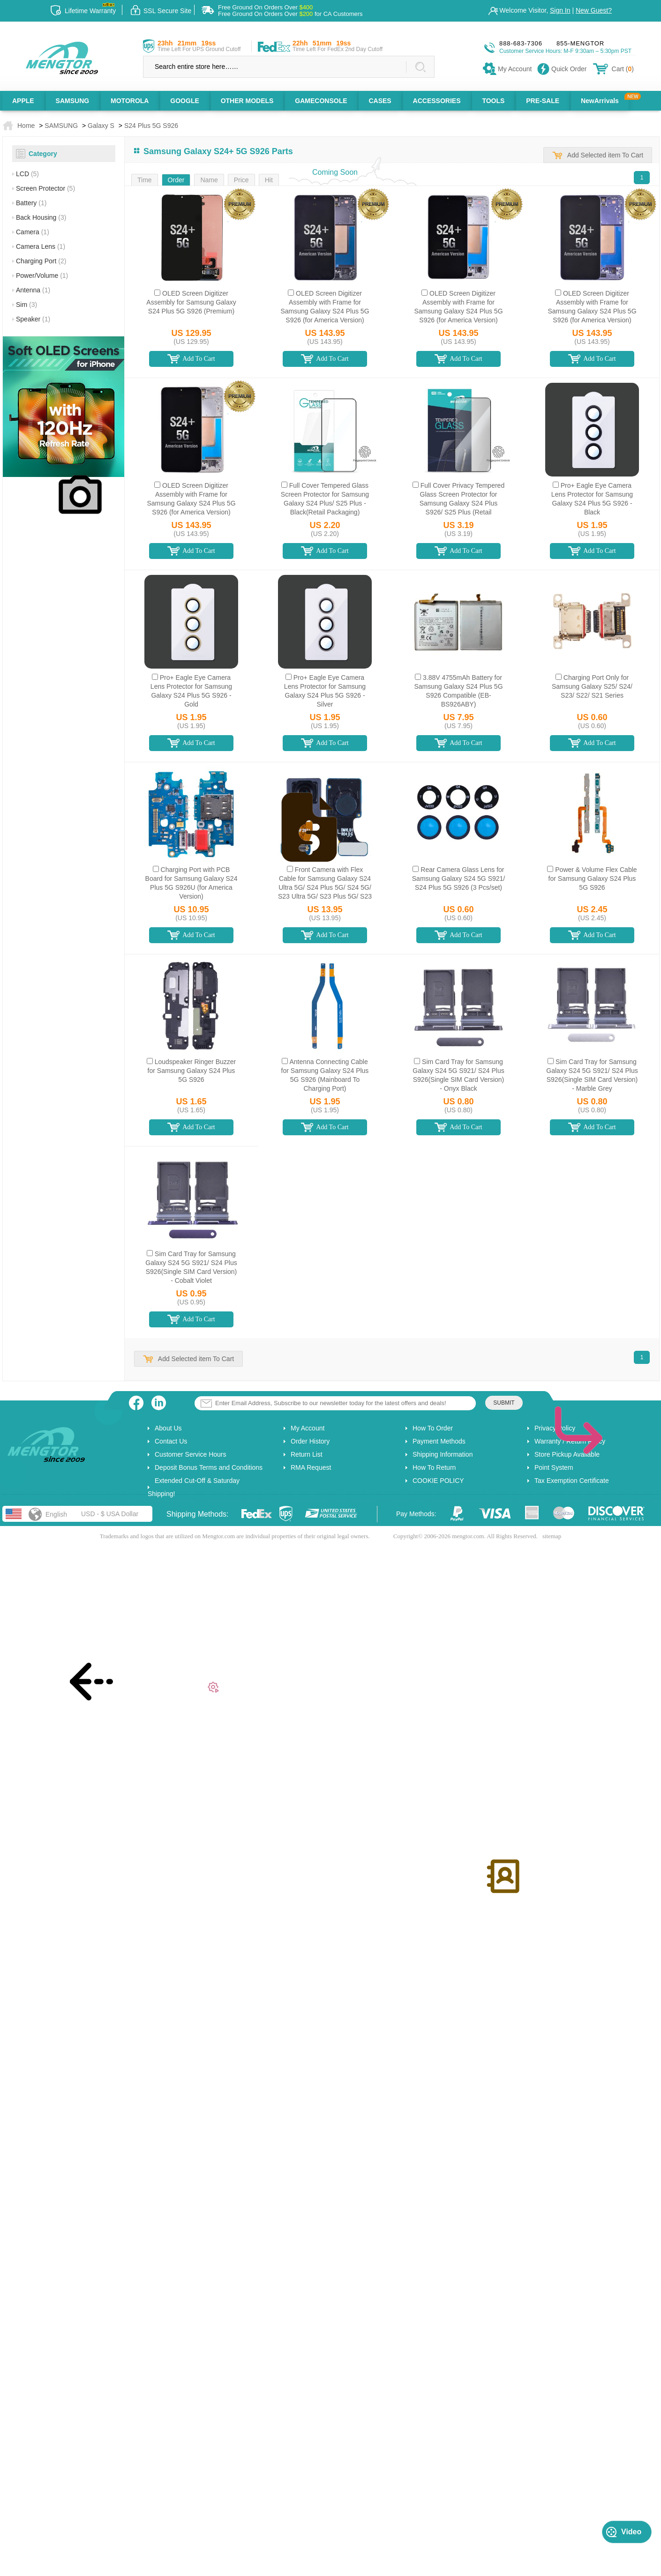 The height and width of the screenshot is (2576, 661). I want to click on access your contacts list, so click(503, 1876).